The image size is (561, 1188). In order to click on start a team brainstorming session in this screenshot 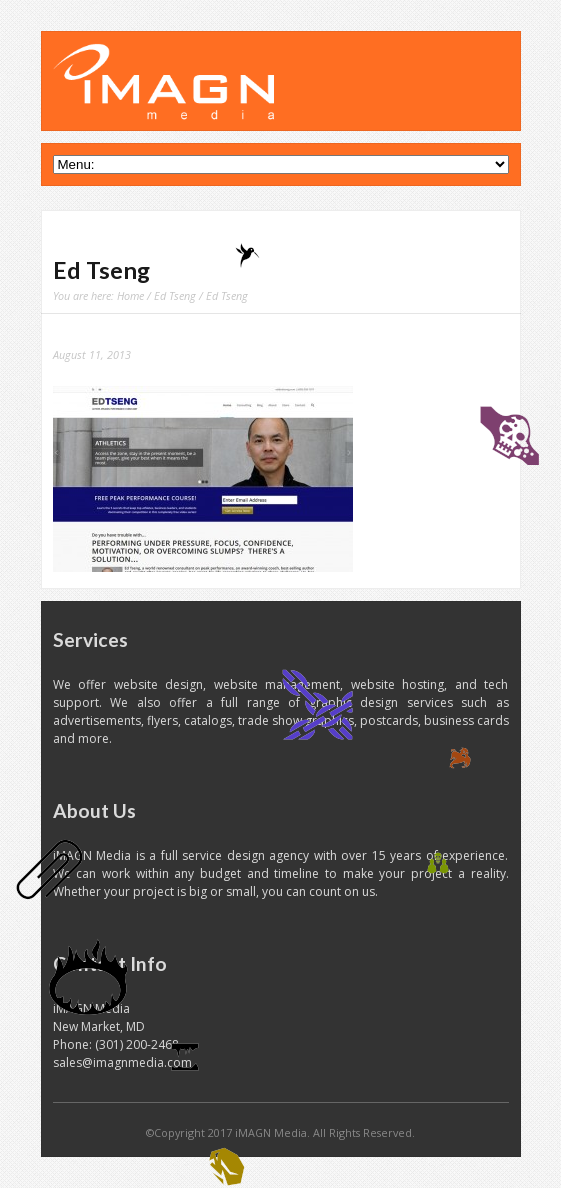, I will do `click(438, 863)`.